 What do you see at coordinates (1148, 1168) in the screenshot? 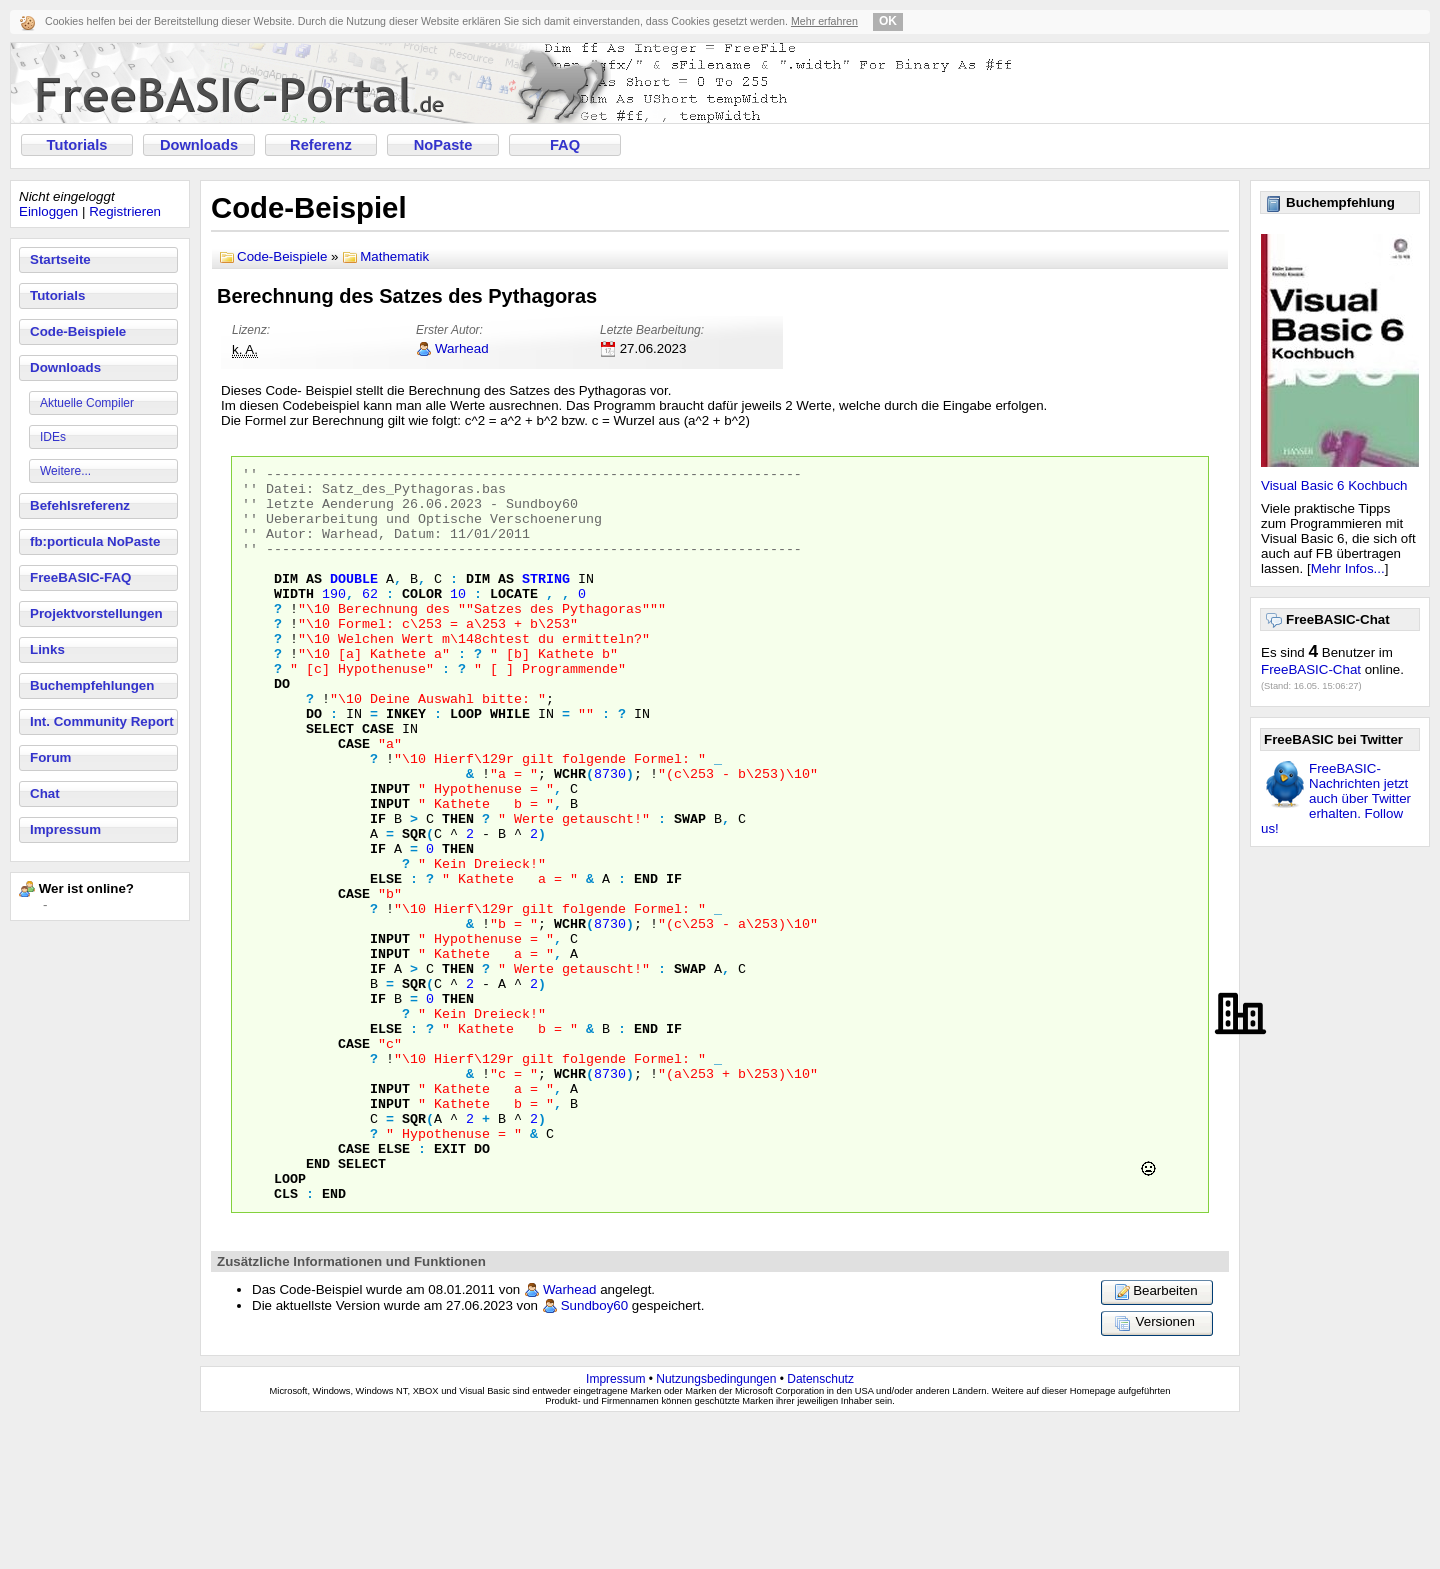
I see `rate your experience as negative` at bounding box center [1148, 1168].